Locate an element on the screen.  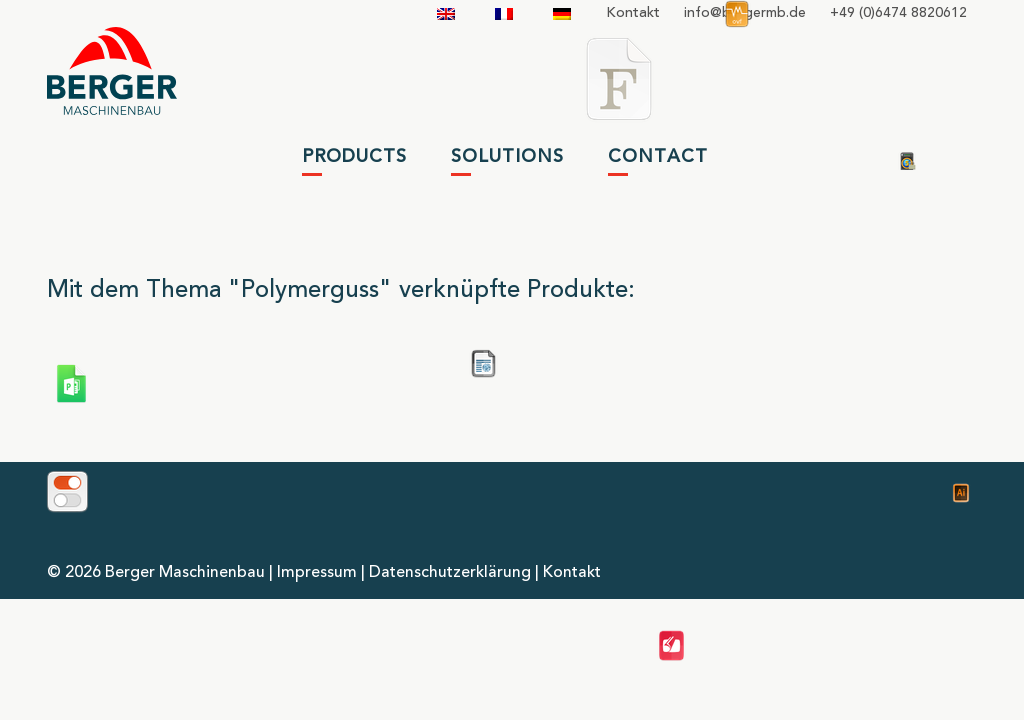
open a web template document file is located at coordinates (483, 363).